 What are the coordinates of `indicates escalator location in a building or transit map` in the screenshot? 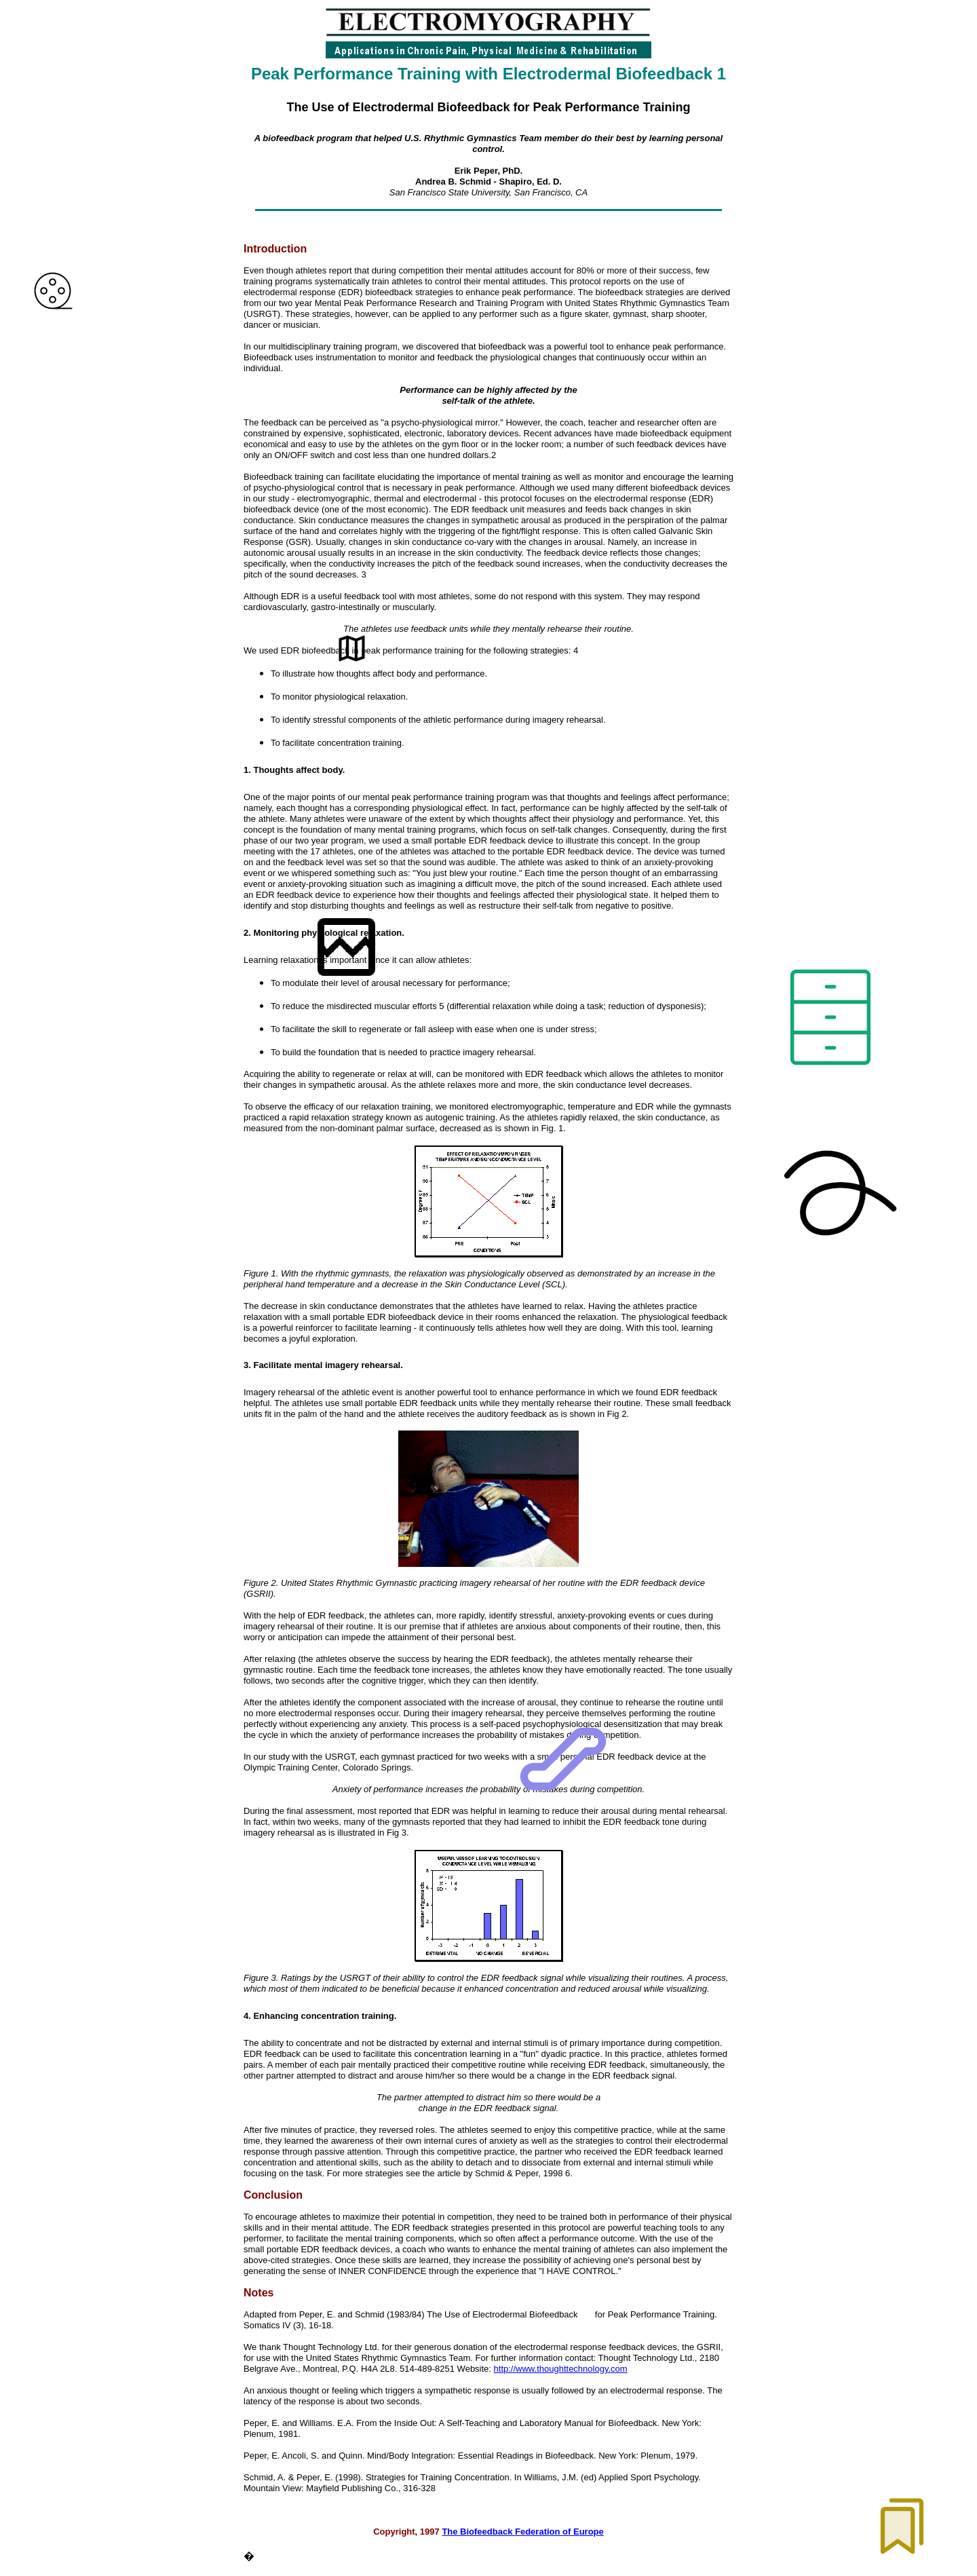 It's located at (563, 1759).